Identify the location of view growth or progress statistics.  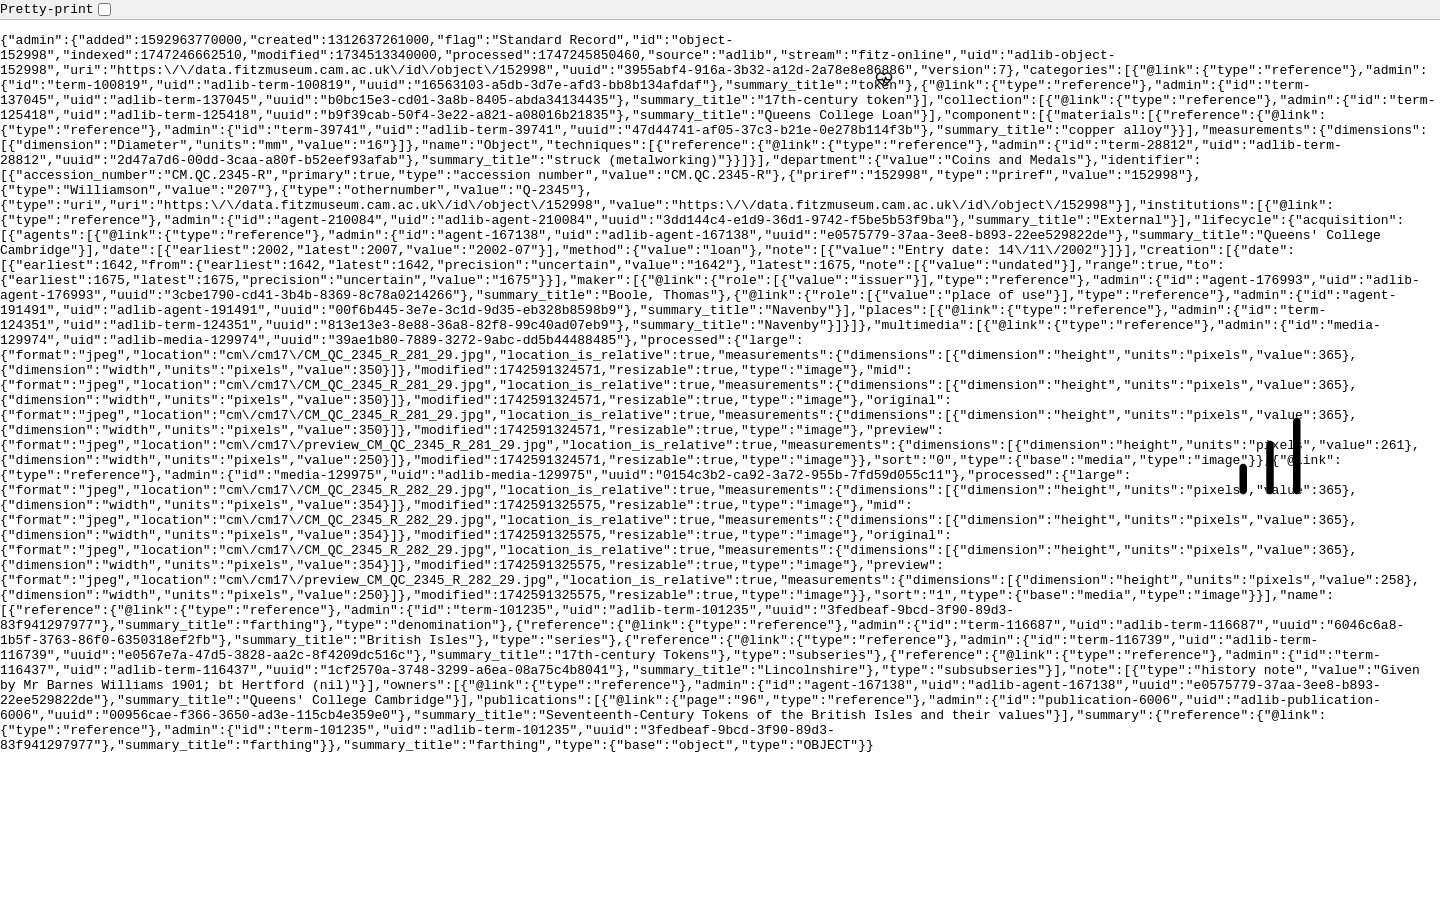
(1270, 456).